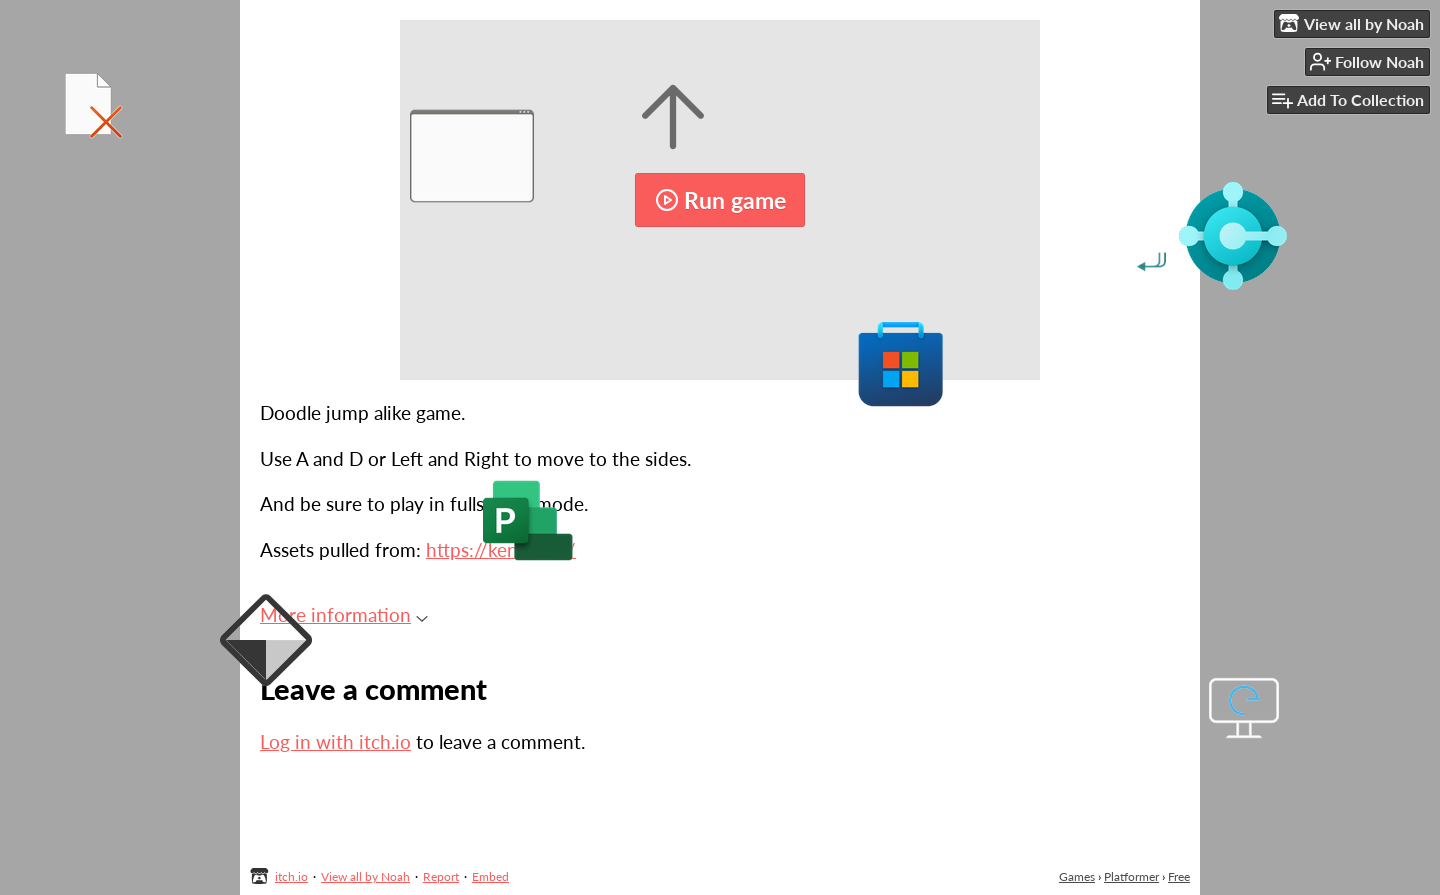  What do you see at coordinates (472, 156) in the screenshot?
I see `open a new window` at bounding box center [472, 156].